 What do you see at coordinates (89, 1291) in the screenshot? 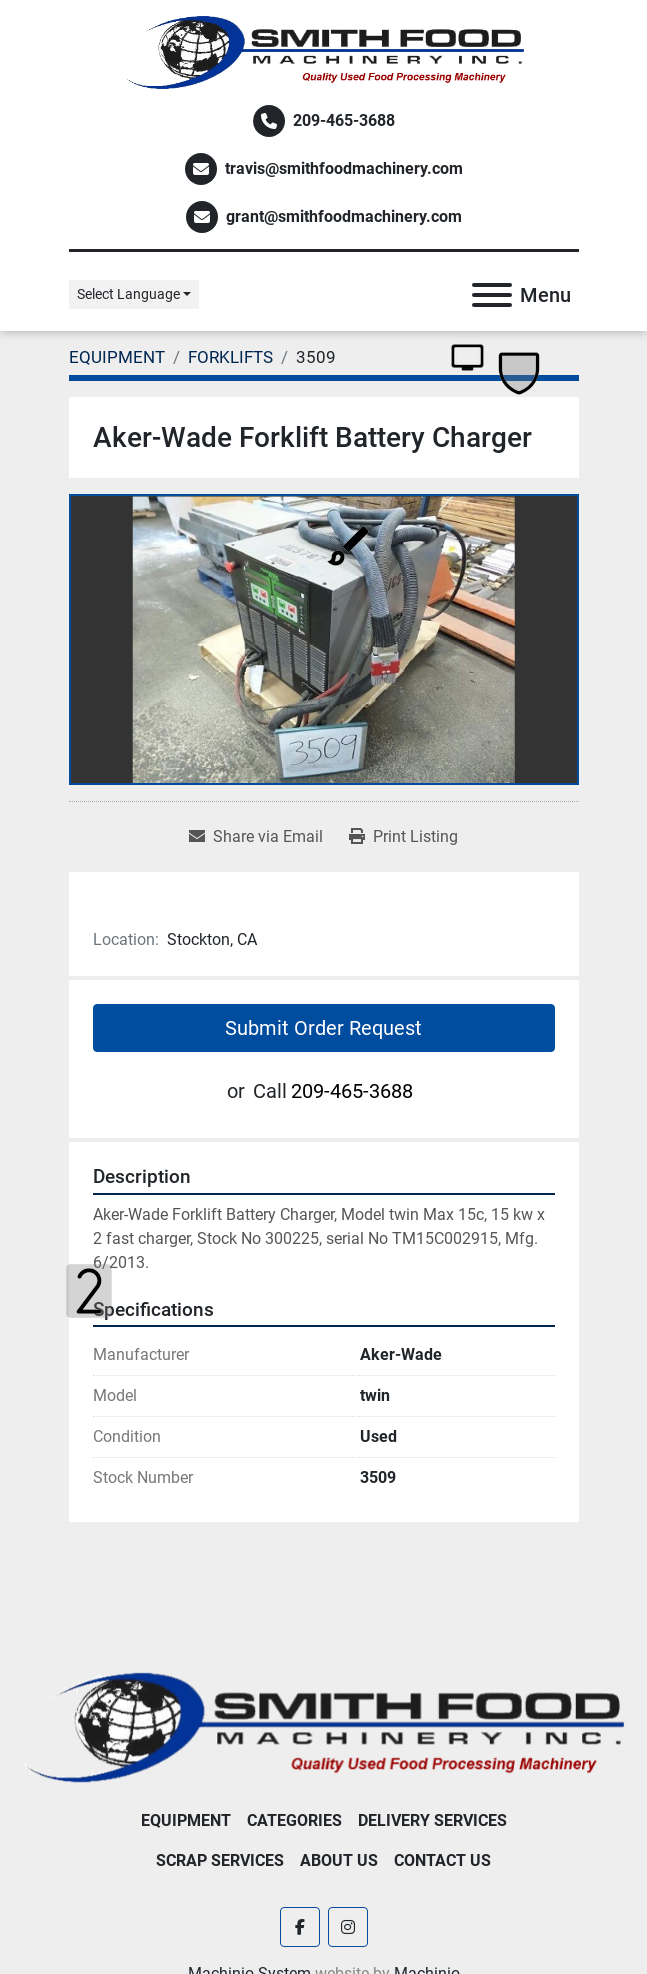
I see `indicates step two in a multi-step process` at bounding box center [89, 1291].